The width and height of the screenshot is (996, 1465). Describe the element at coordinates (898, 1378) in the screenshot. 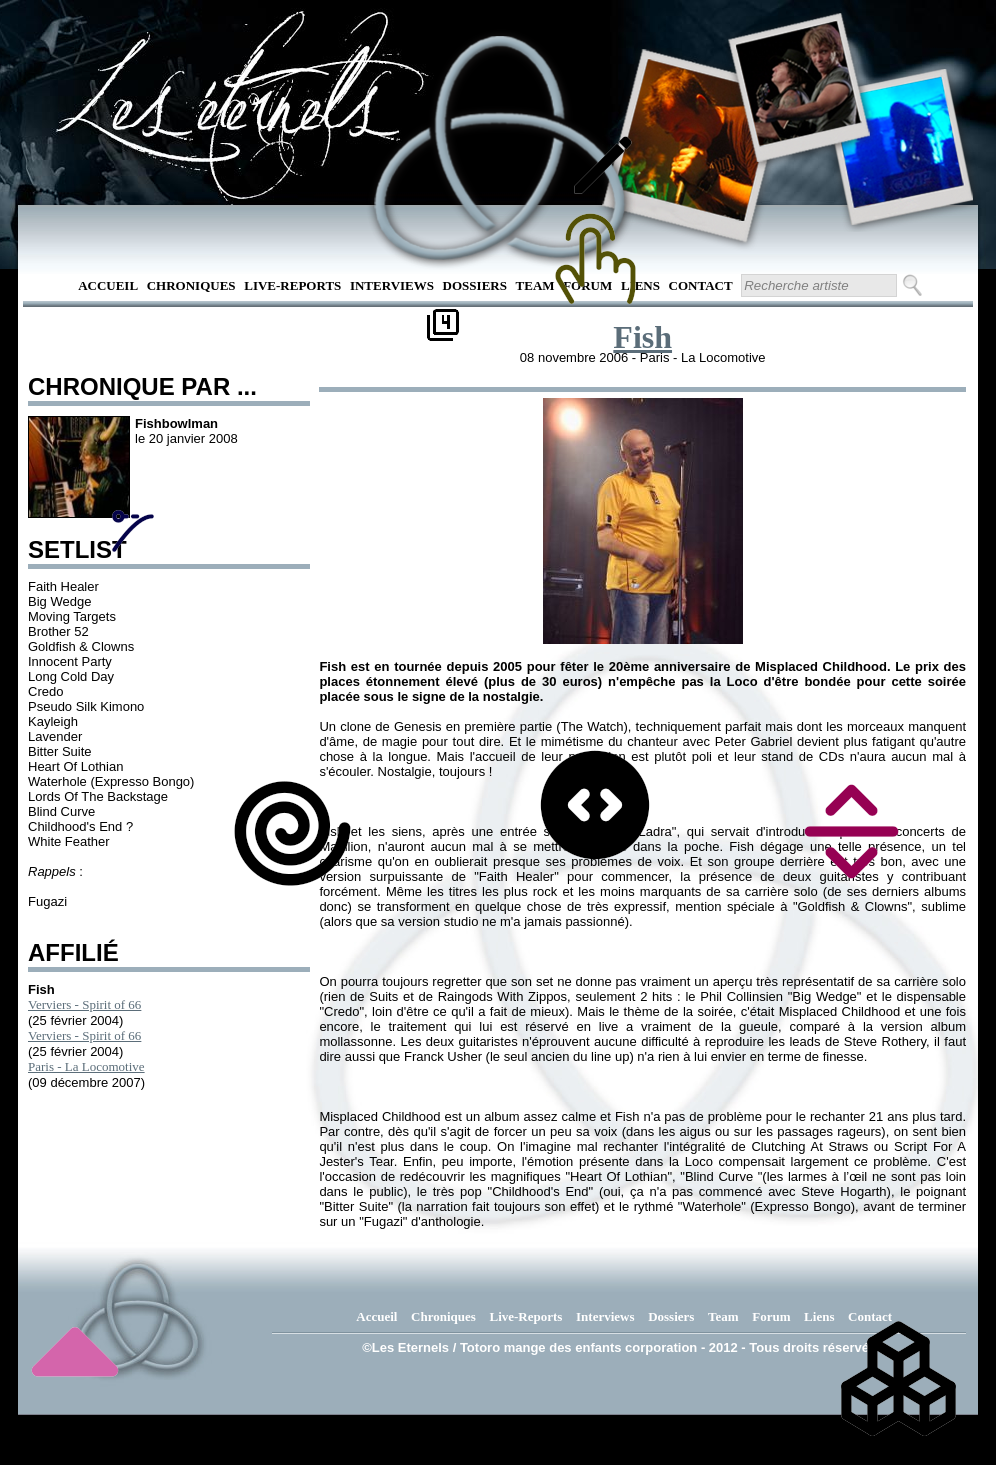

I see `view all packages or deliveries` at that location.